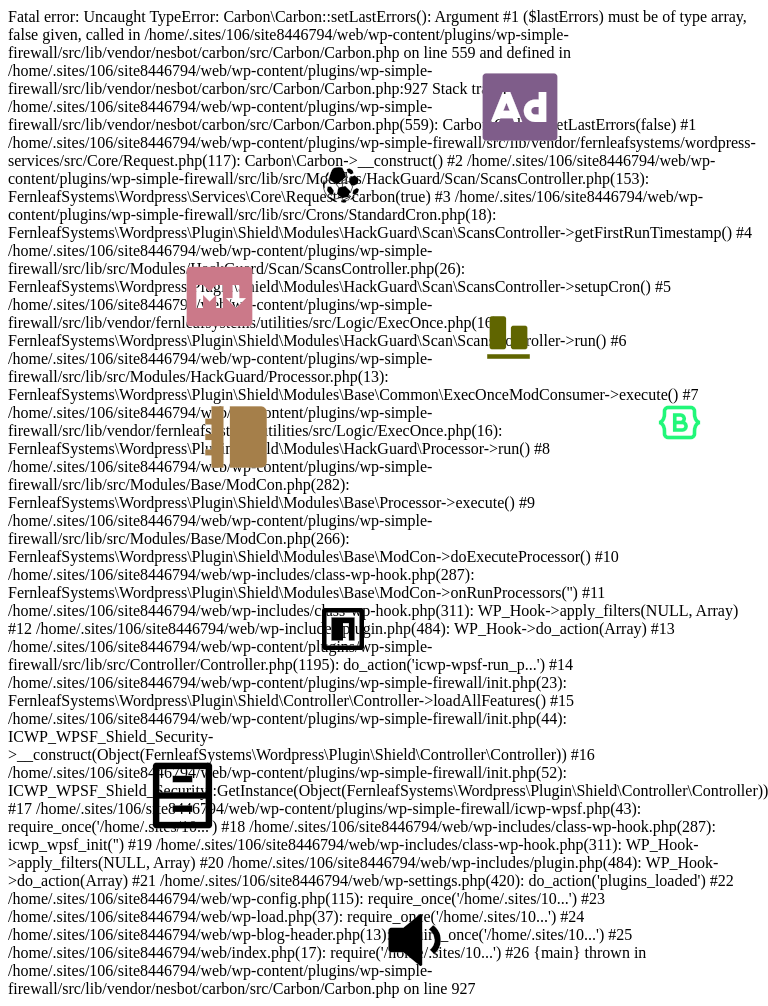 This screenshot has width=768, height=1006. Describe the element at coordinates (343, 629) in the screenshot. I see `npm package registry logo` at that location.